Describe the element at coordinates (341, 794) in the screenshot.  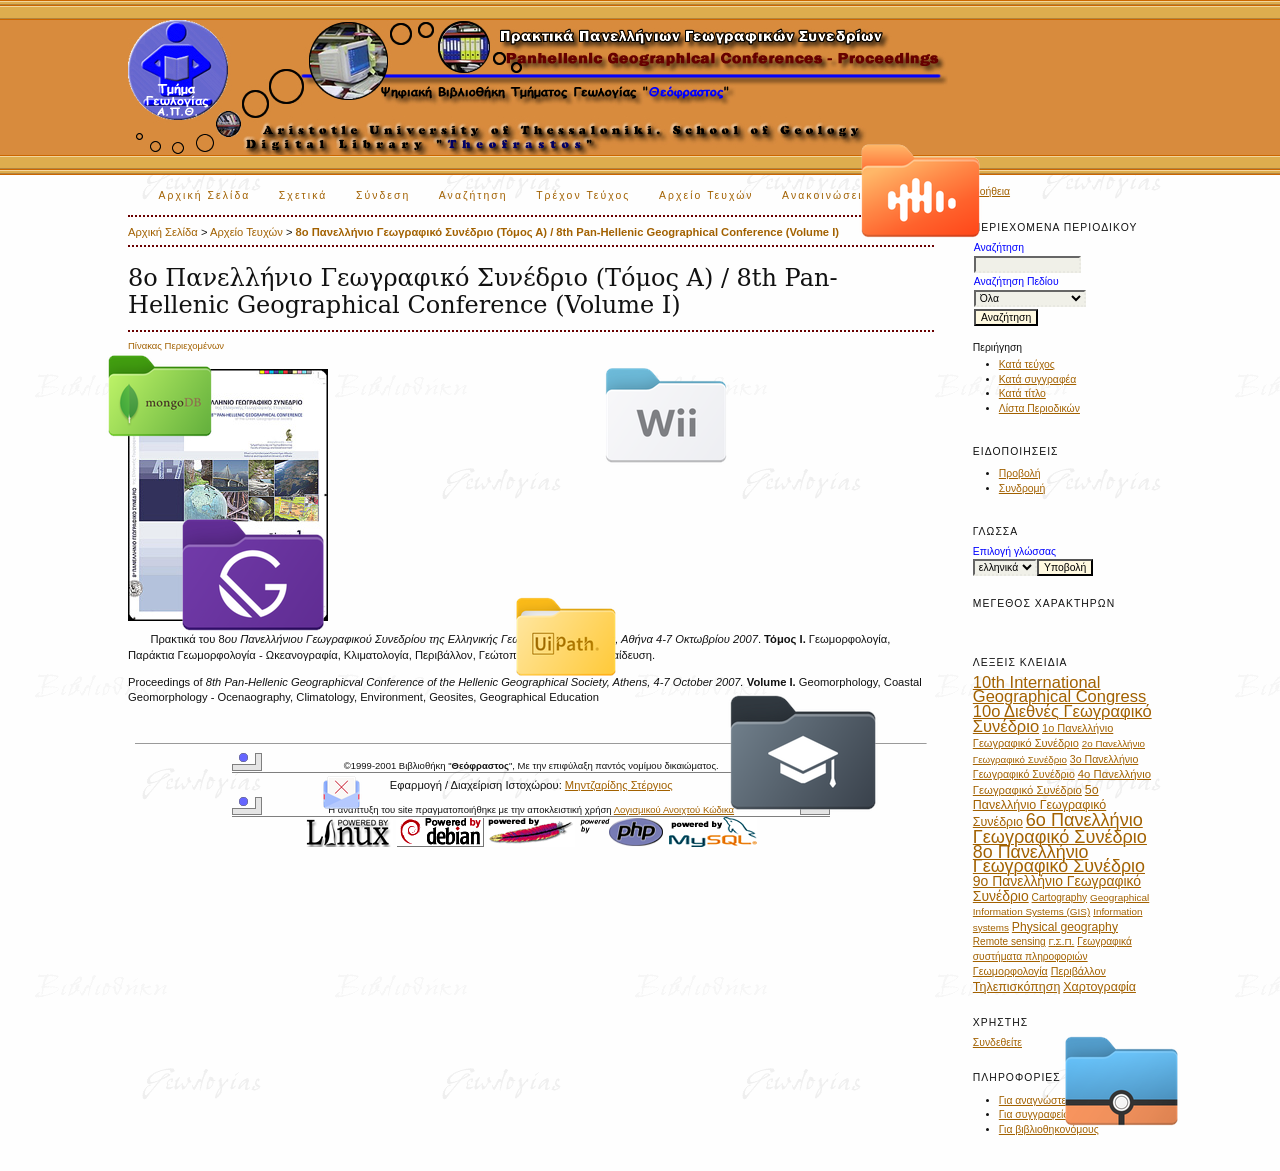
I see `mark email as spam or junk` at that location.